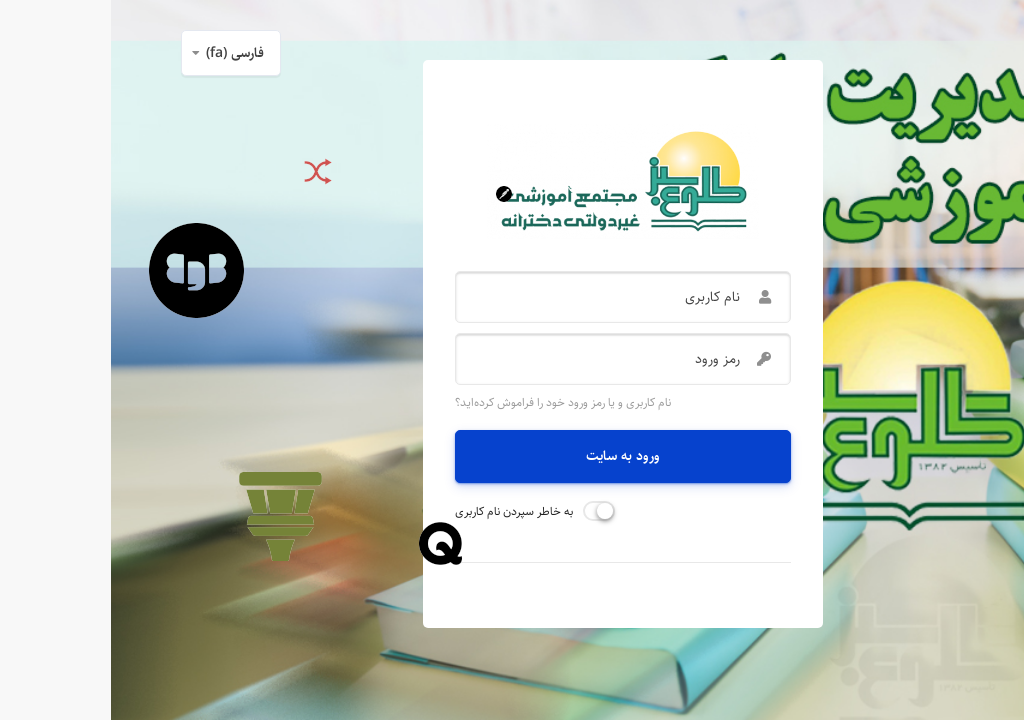 Image resolution: width=1024 pixels, height=720 pixels. I want to click on open postman API development tool, so click(504, 194).